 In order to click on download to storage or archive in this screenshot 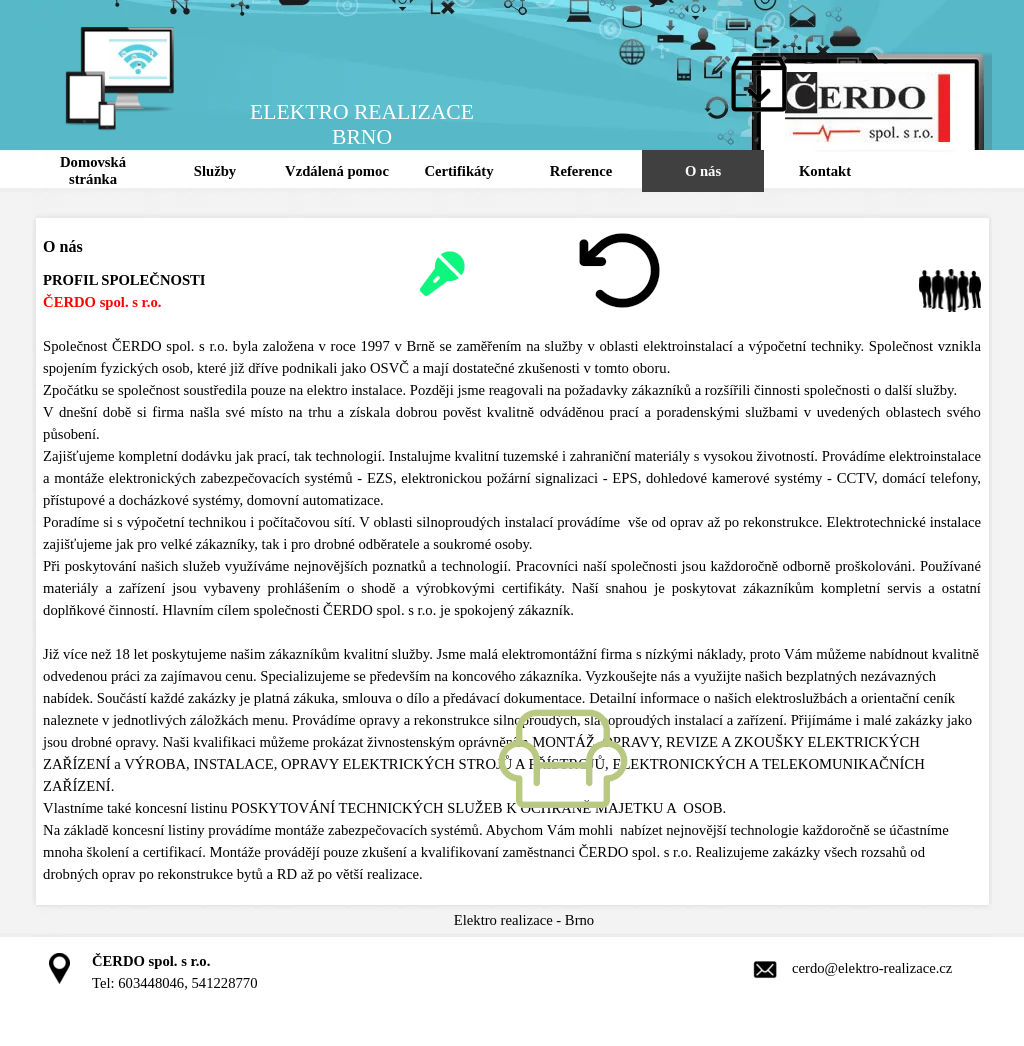, I will do `click(759, 84)`.